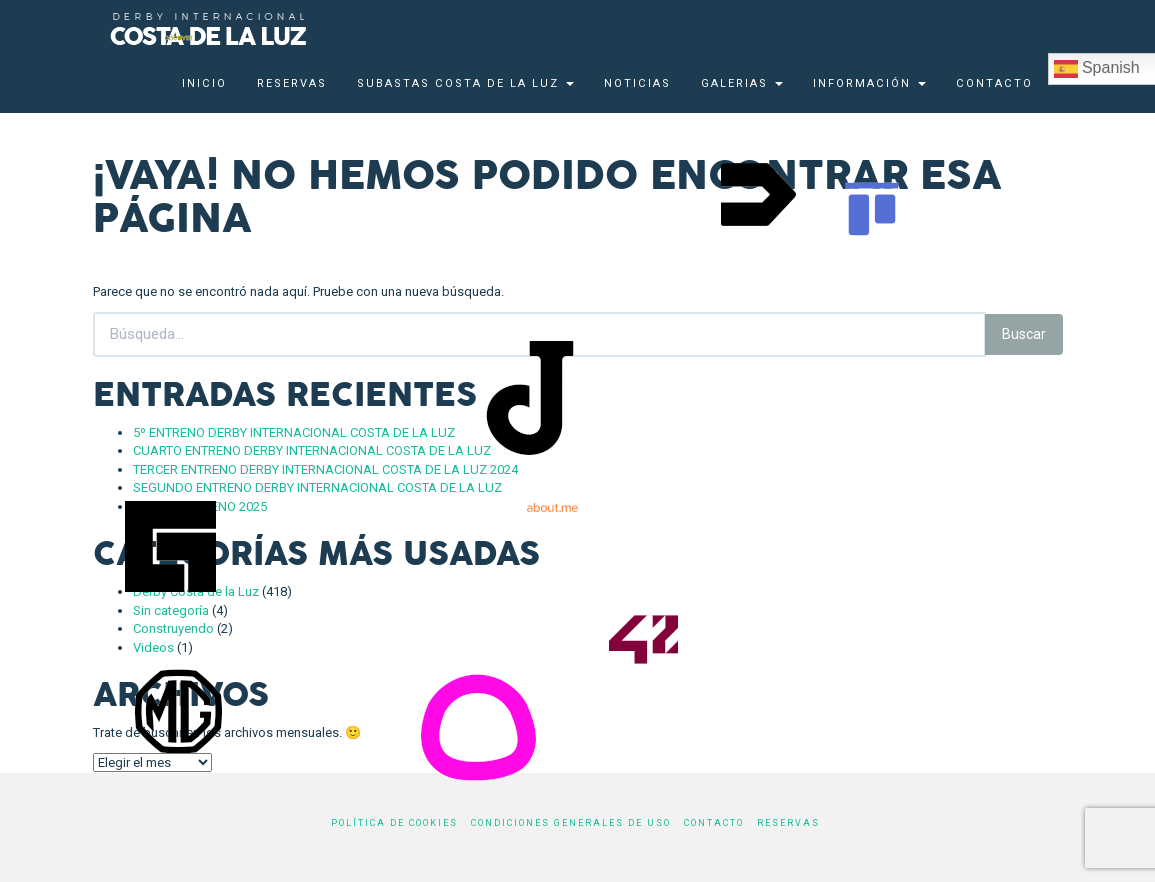 The height and width of the screenshot is (882, 1155). What do you see at coordinates (552, 507) in the screenshot?
I see `visit your about.me profile` at bounding box center [552, 507].